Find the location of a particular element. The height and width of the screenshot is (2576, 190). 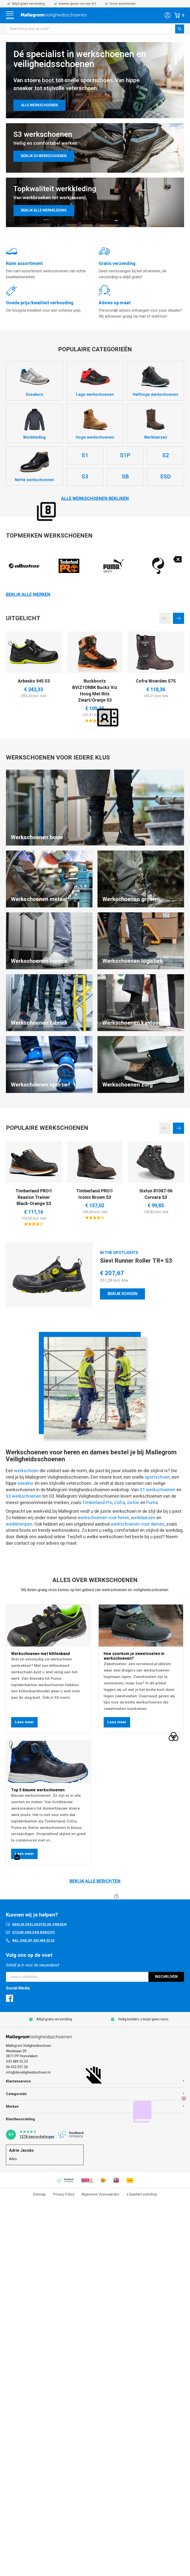

open radio or audio streaming is located at coordinates (139, 822).